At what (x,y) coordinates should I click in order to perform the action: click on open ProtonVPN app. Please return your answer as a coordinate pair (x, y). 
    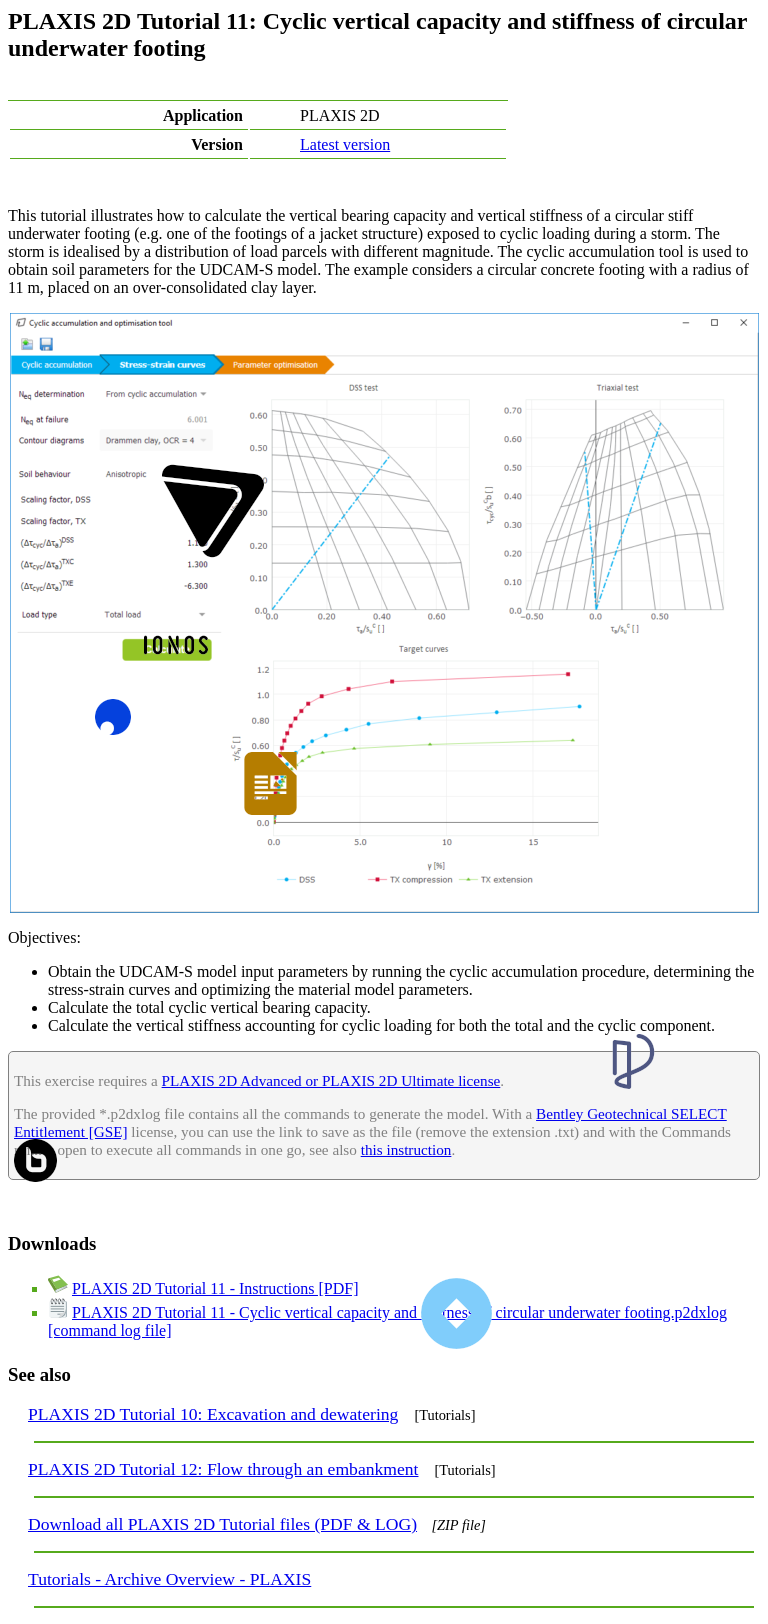
    Looking at the image, I should click on (213, 511).